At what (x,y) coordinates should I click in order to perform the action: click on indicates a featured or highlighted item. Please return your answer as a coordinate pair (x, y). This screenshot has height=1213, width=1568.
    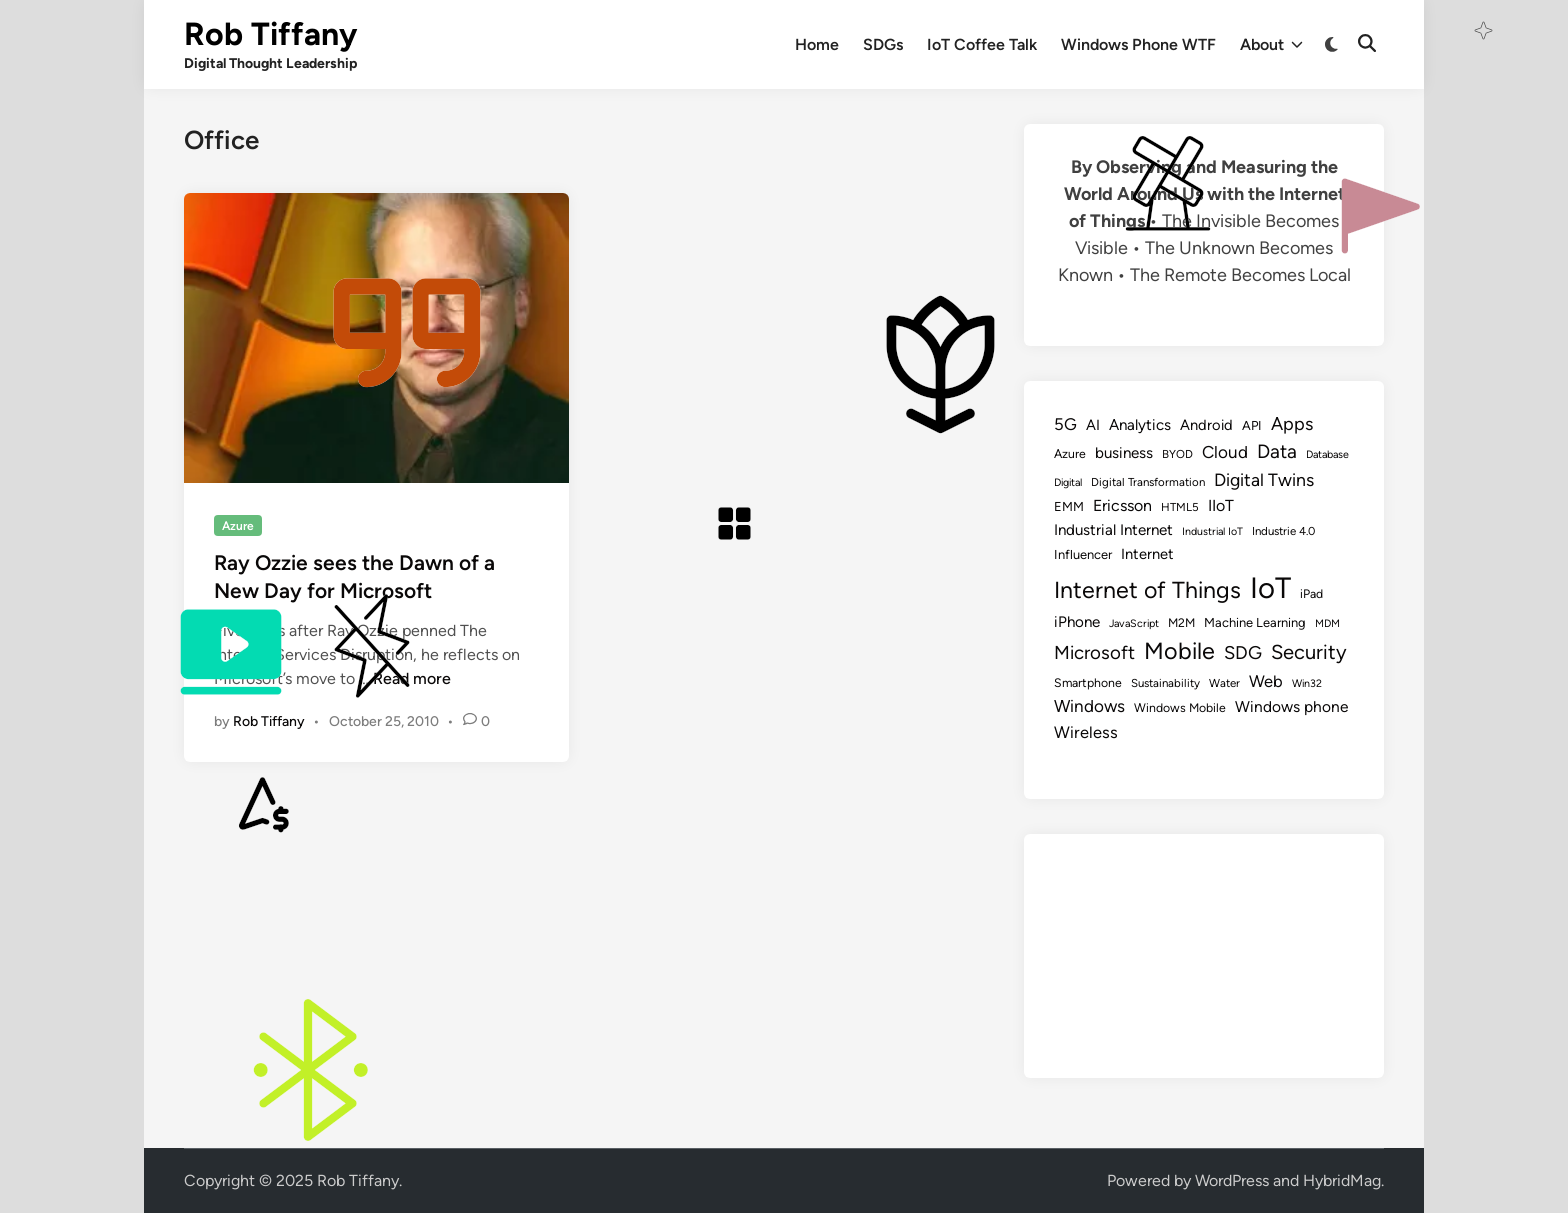
    Looking at the image, I should click on (1483, 30).